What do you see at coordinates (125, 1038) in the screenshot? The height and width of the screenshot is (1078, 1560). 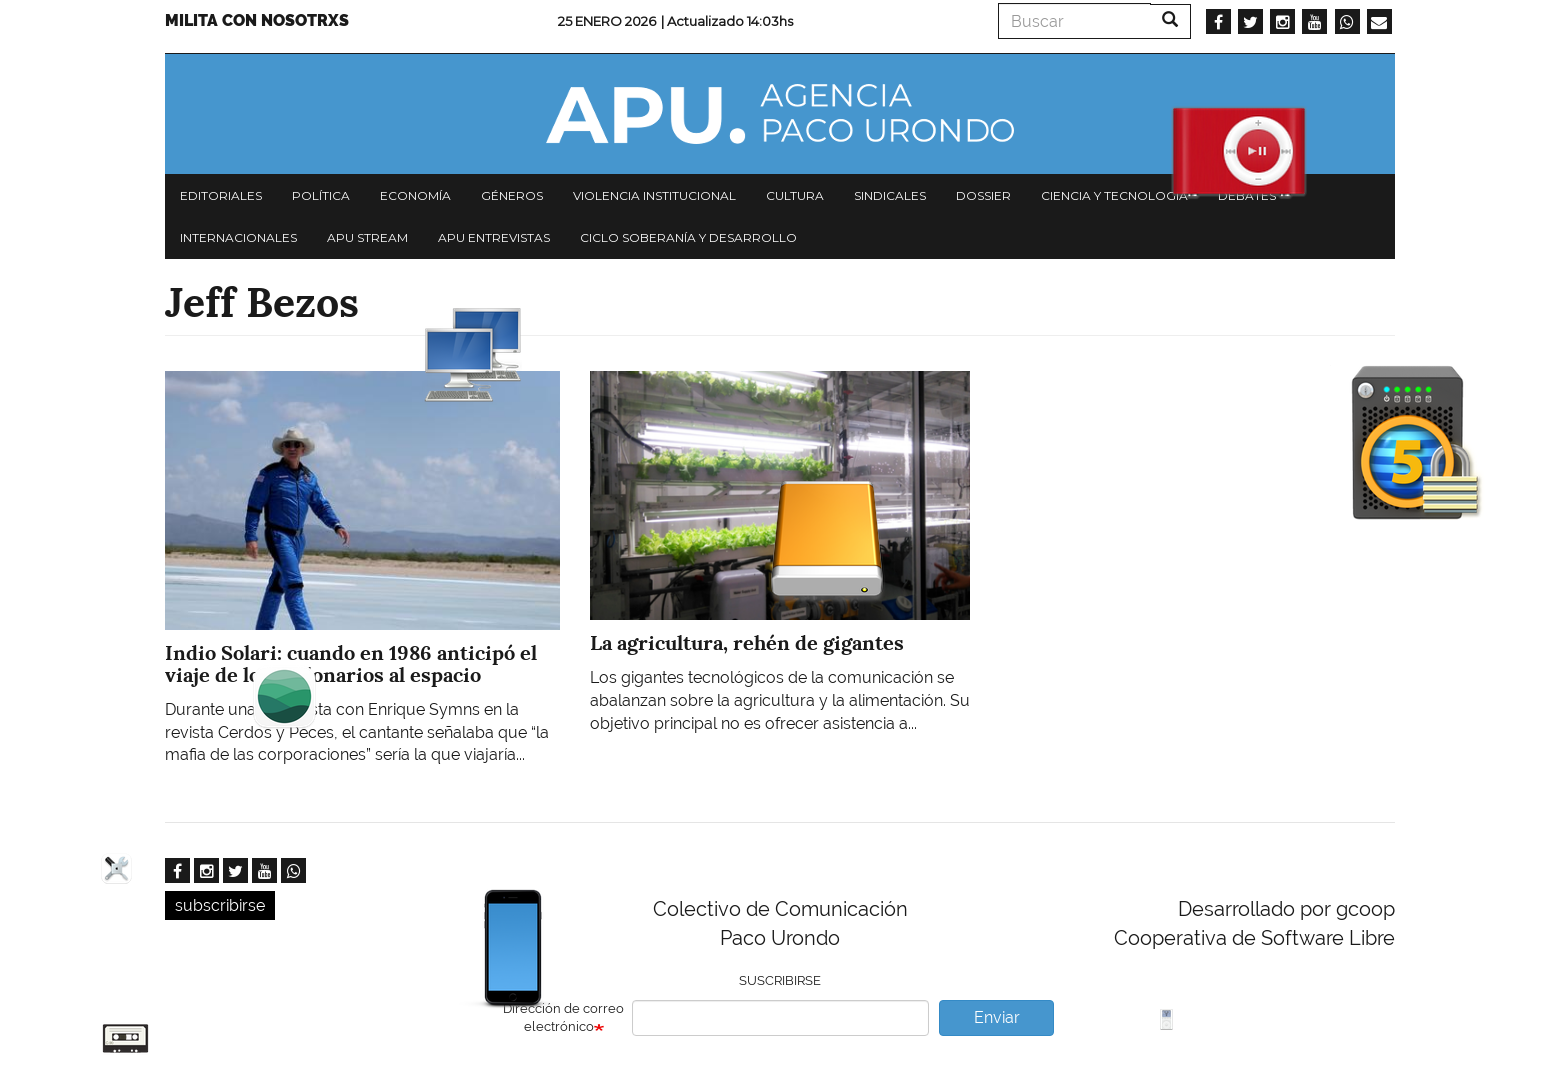 I see `indicates terminal session recording is active` at bounding box center [125, 1038].